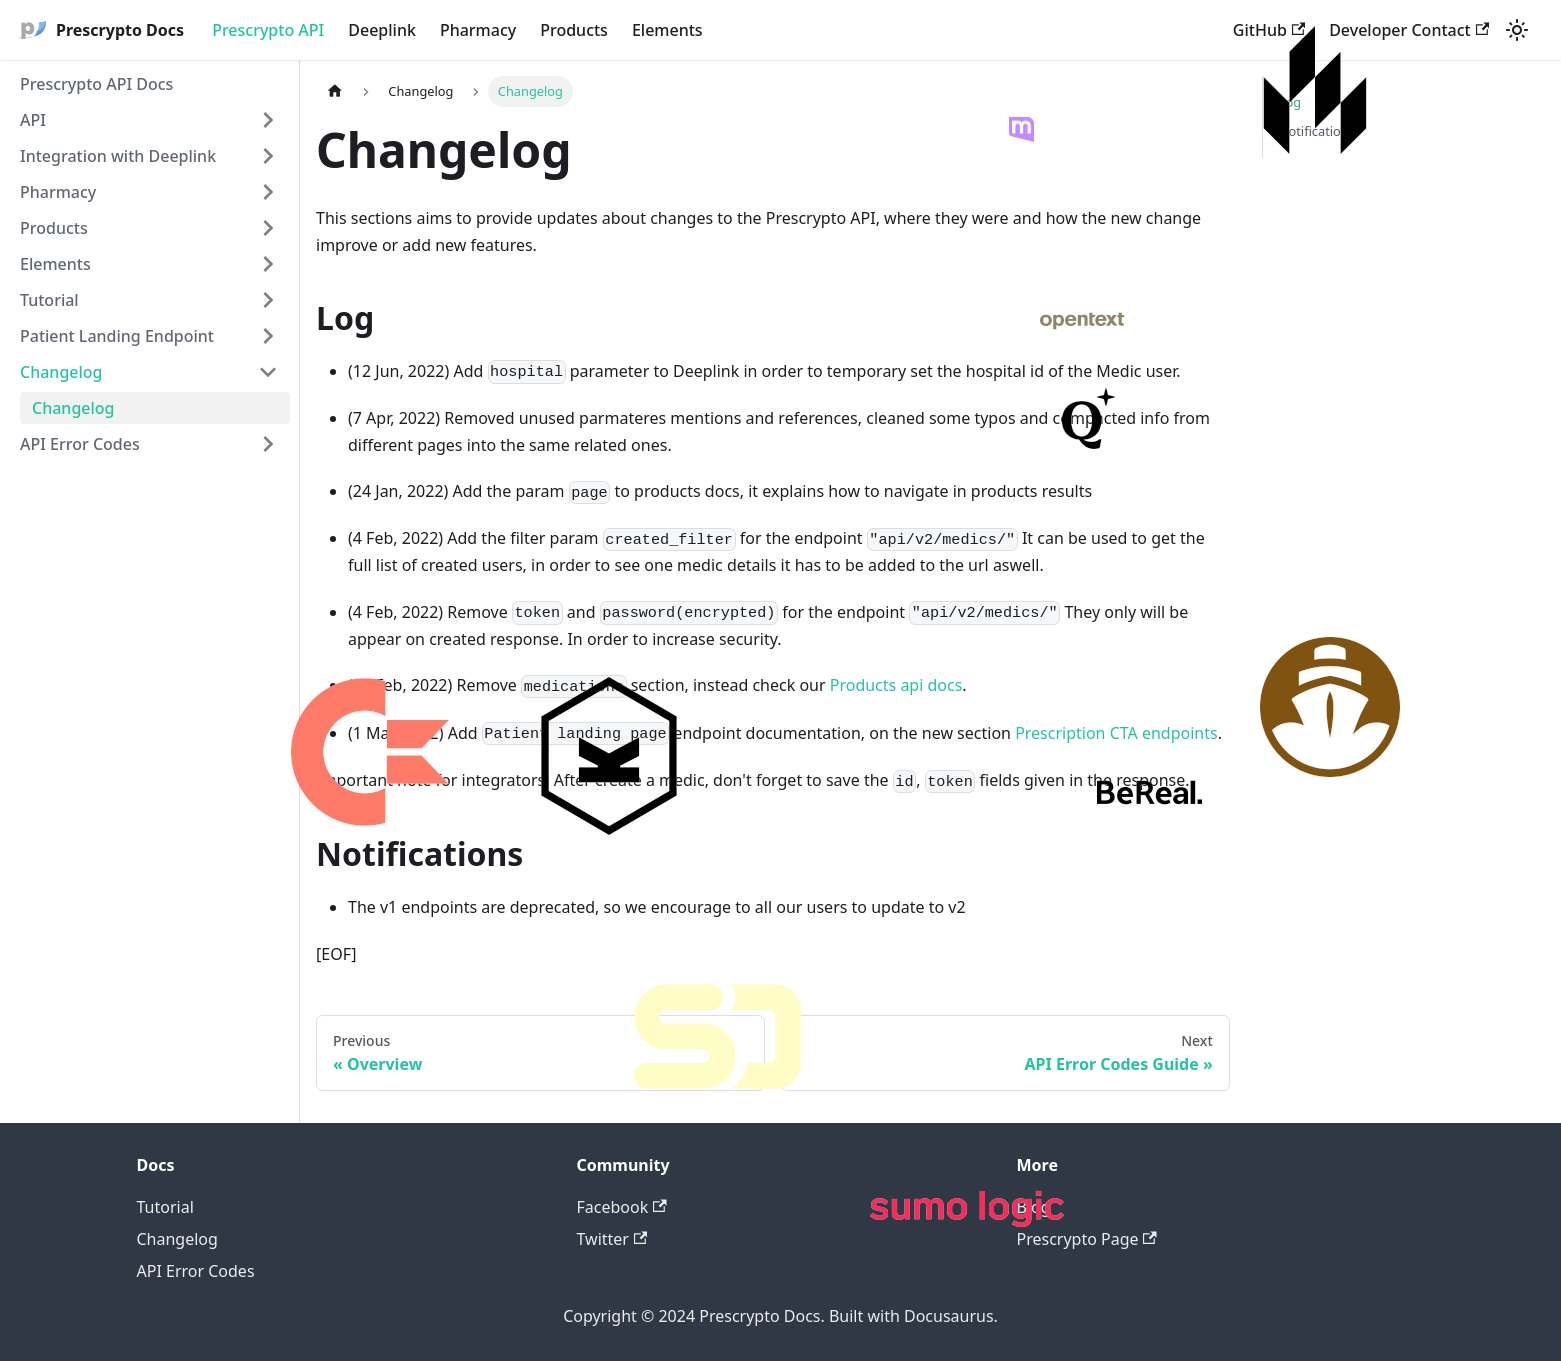 This screenshot has width=1561, height=1361. I want to click on open the BeReal app, so click(1149, 792).